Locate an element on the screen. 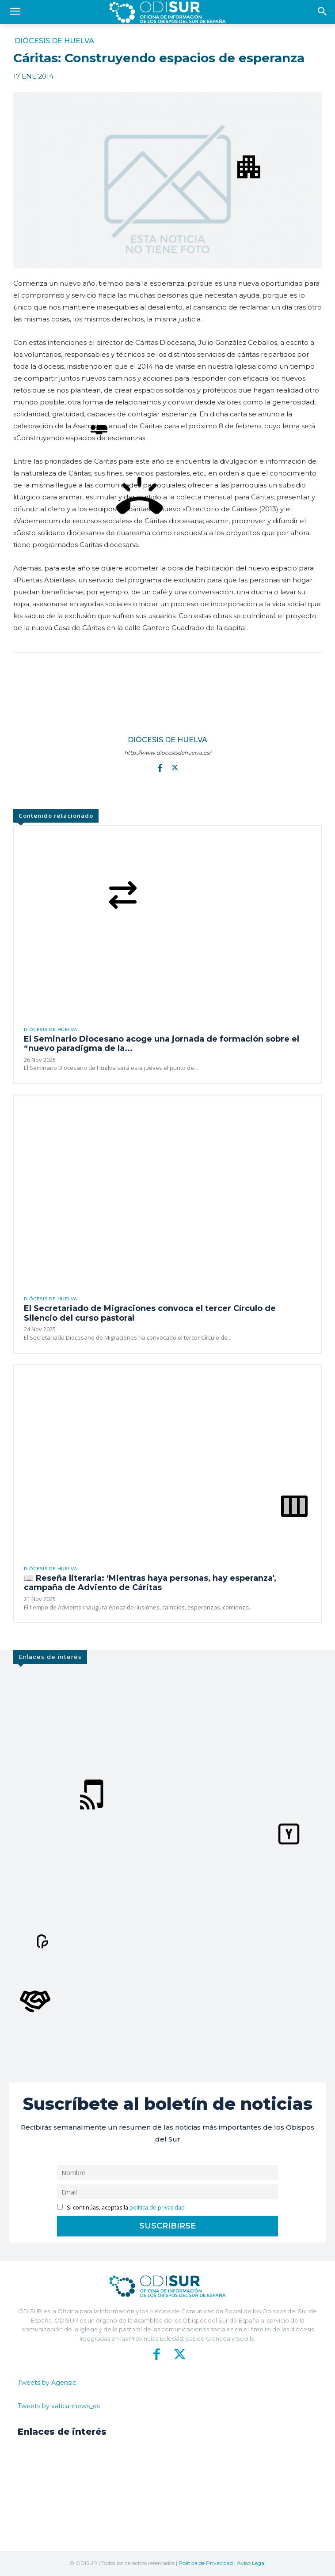  view apartment or building listings is located at coordinates (249, 167).